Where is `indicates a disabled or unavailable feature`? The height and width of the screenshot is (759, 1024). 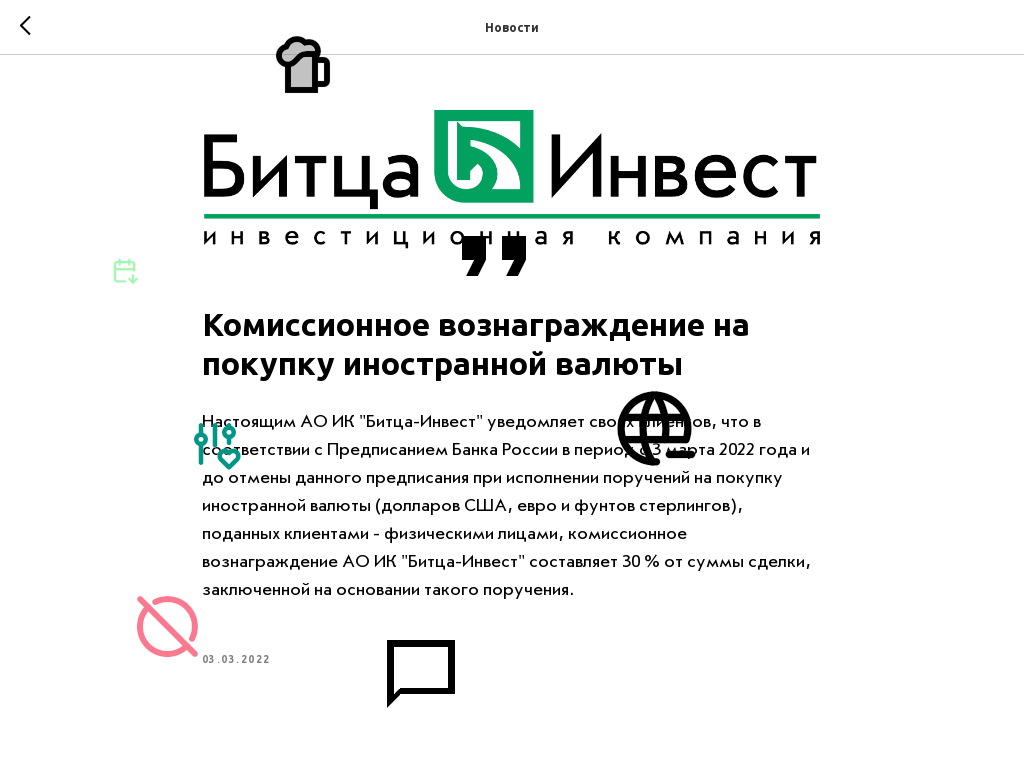 indicates a disabled or unavailable feature is located at coordinates (167, 626).